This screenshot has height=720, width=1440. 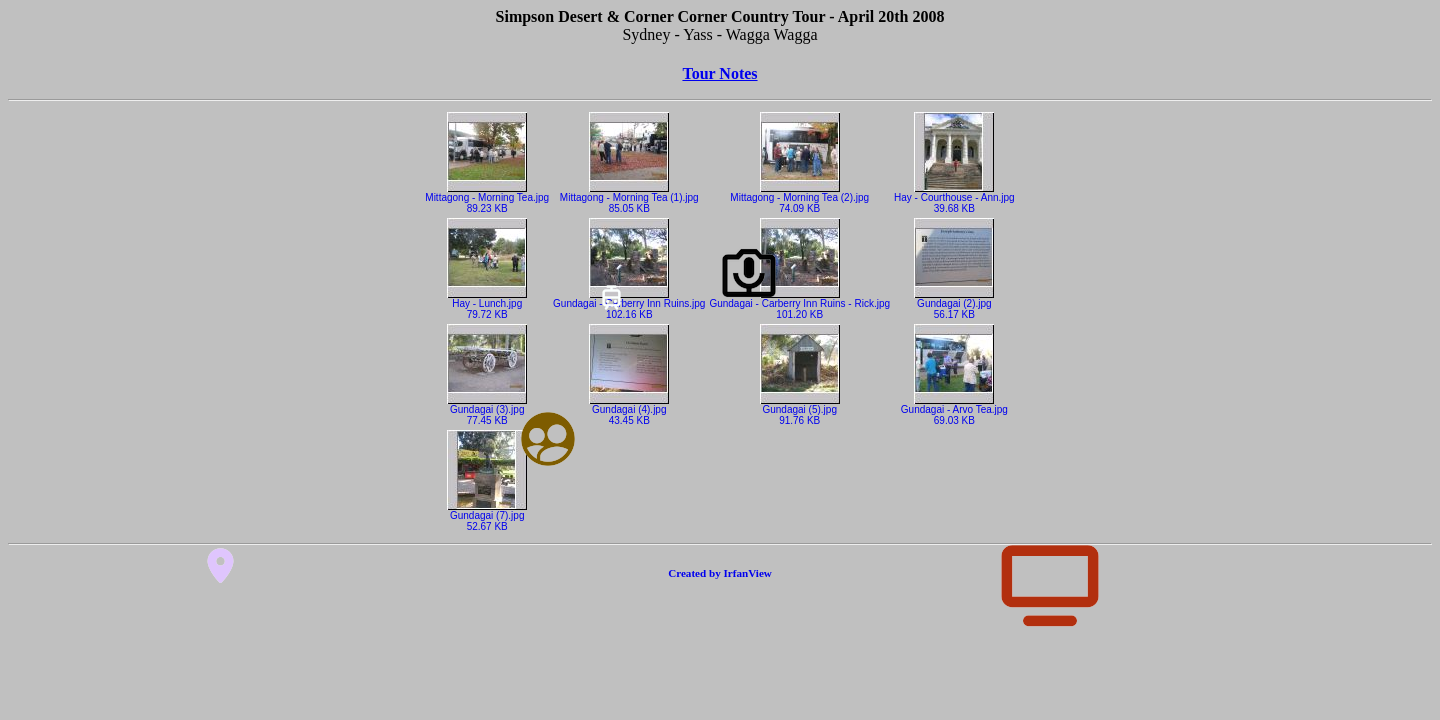 What do you see at coordinates (220, 565) in the screenshot?
I see `view current location on map` at bounding box center [220, 565].